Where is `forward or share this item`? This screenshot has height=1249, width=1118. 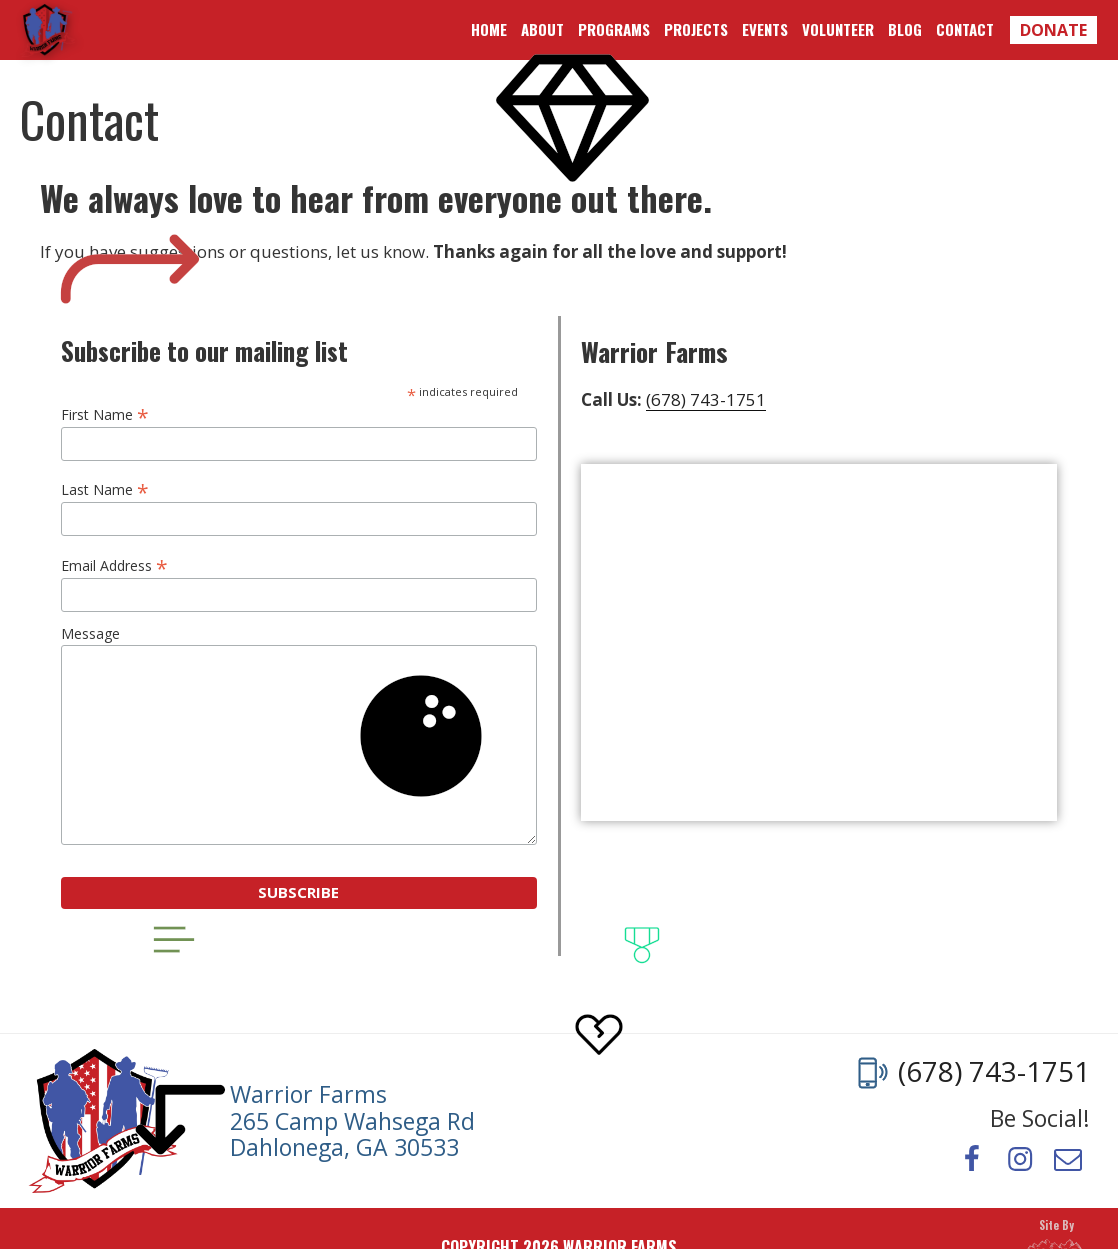 forward or share this item is located at coordinates (130, 269).